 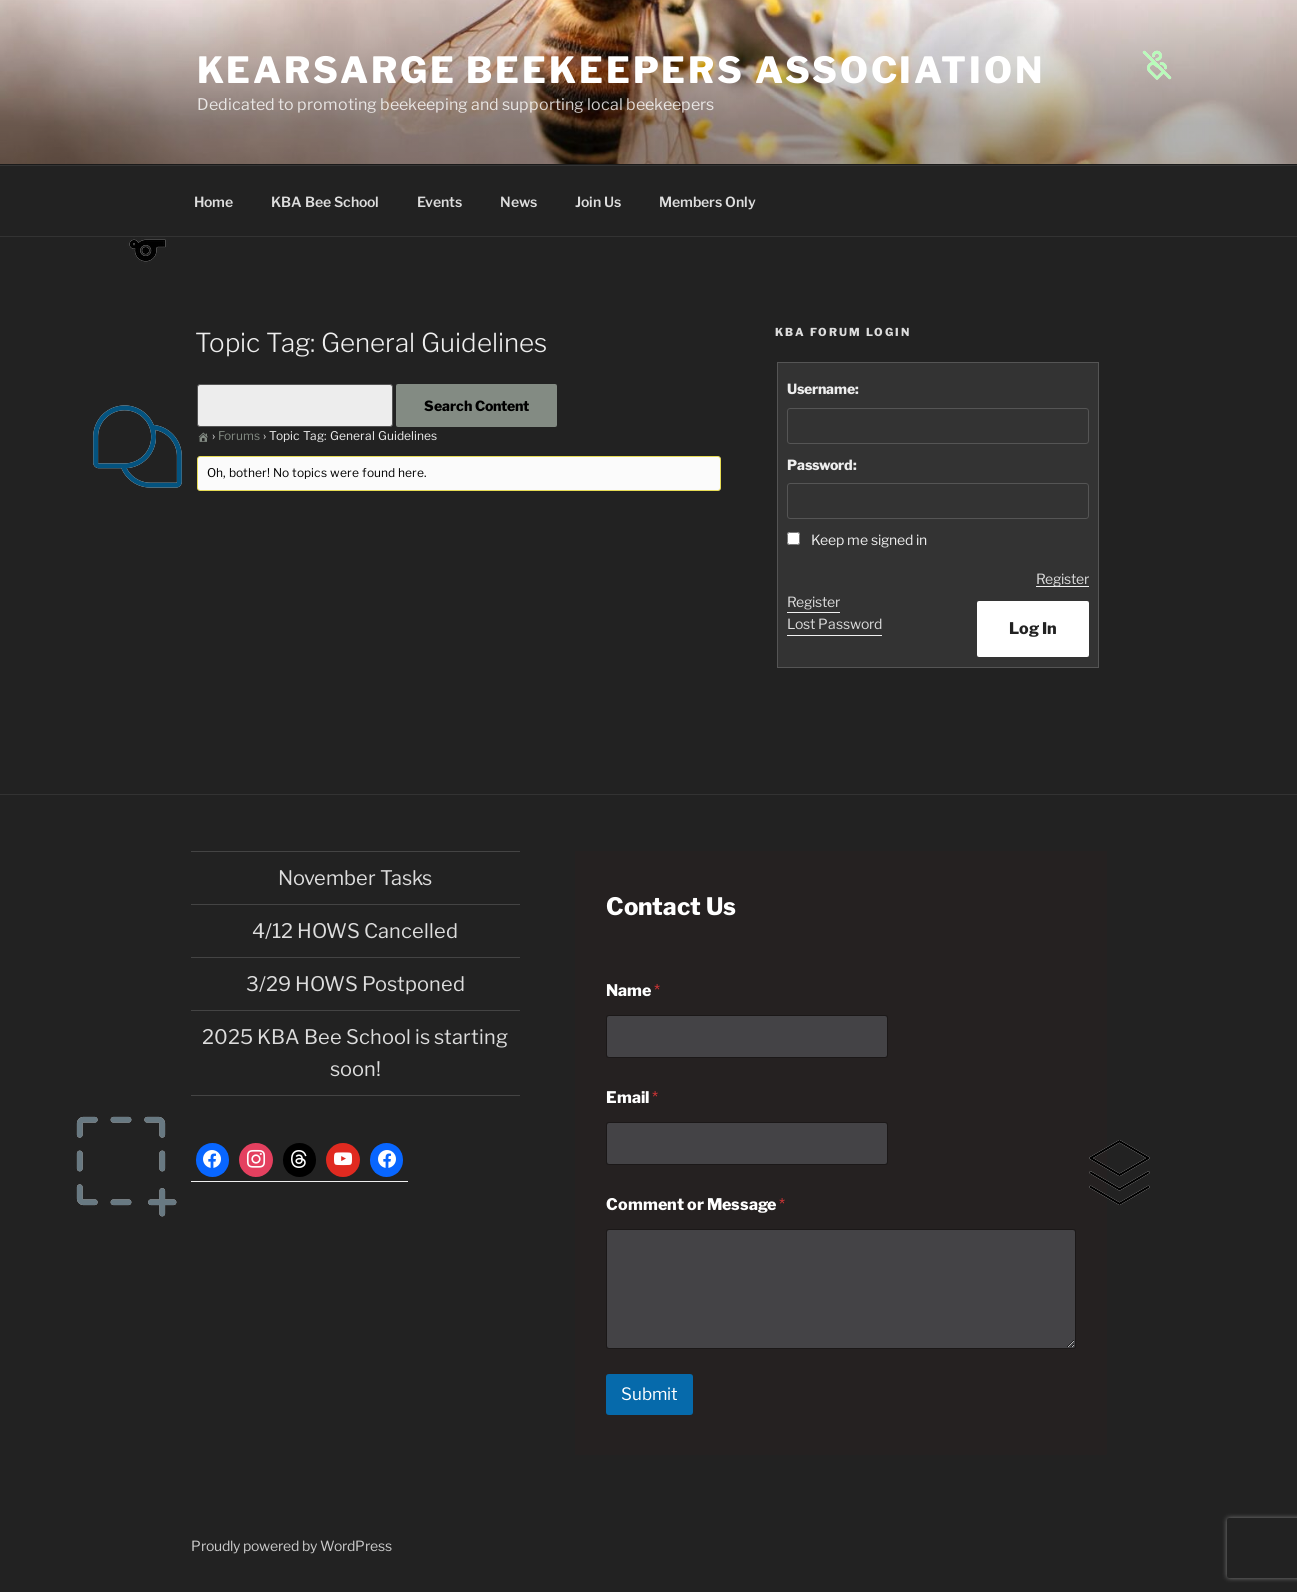 I want to click on access sports features or content, so click(x=147, y=250).